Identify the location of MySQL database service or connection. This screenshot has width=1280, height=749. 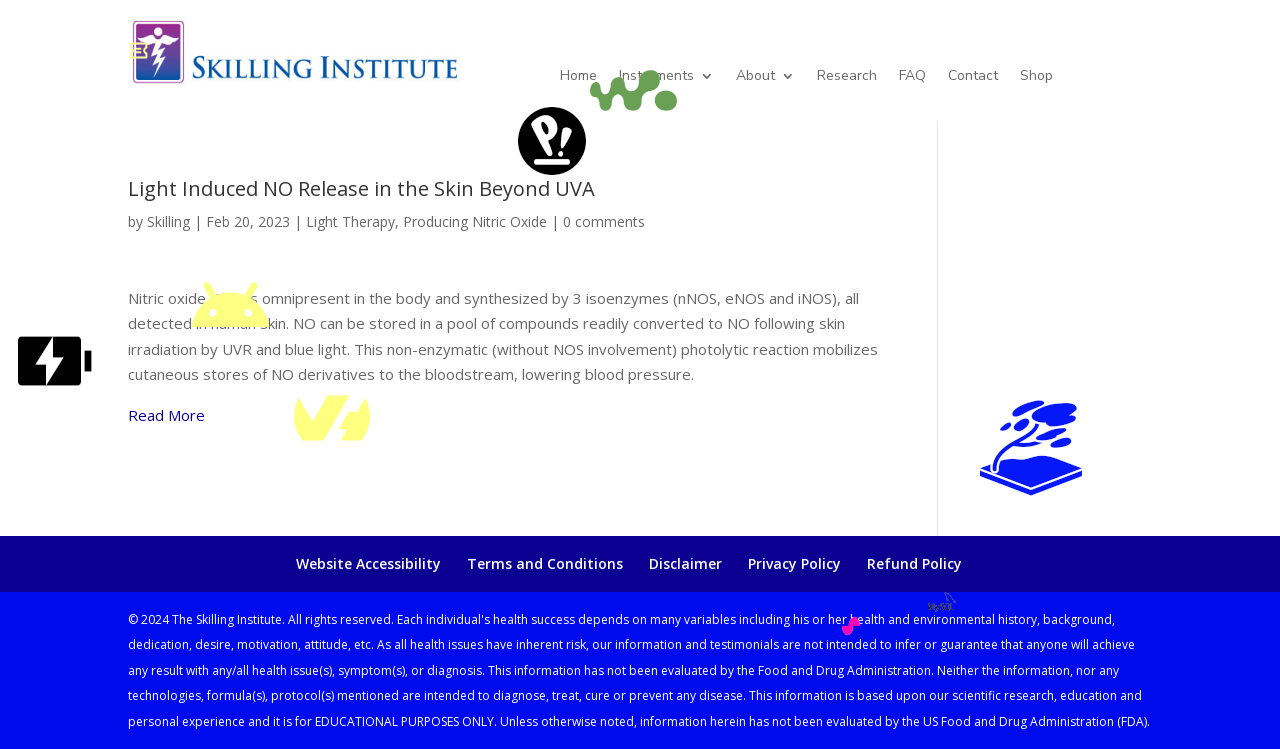
(942, 602).